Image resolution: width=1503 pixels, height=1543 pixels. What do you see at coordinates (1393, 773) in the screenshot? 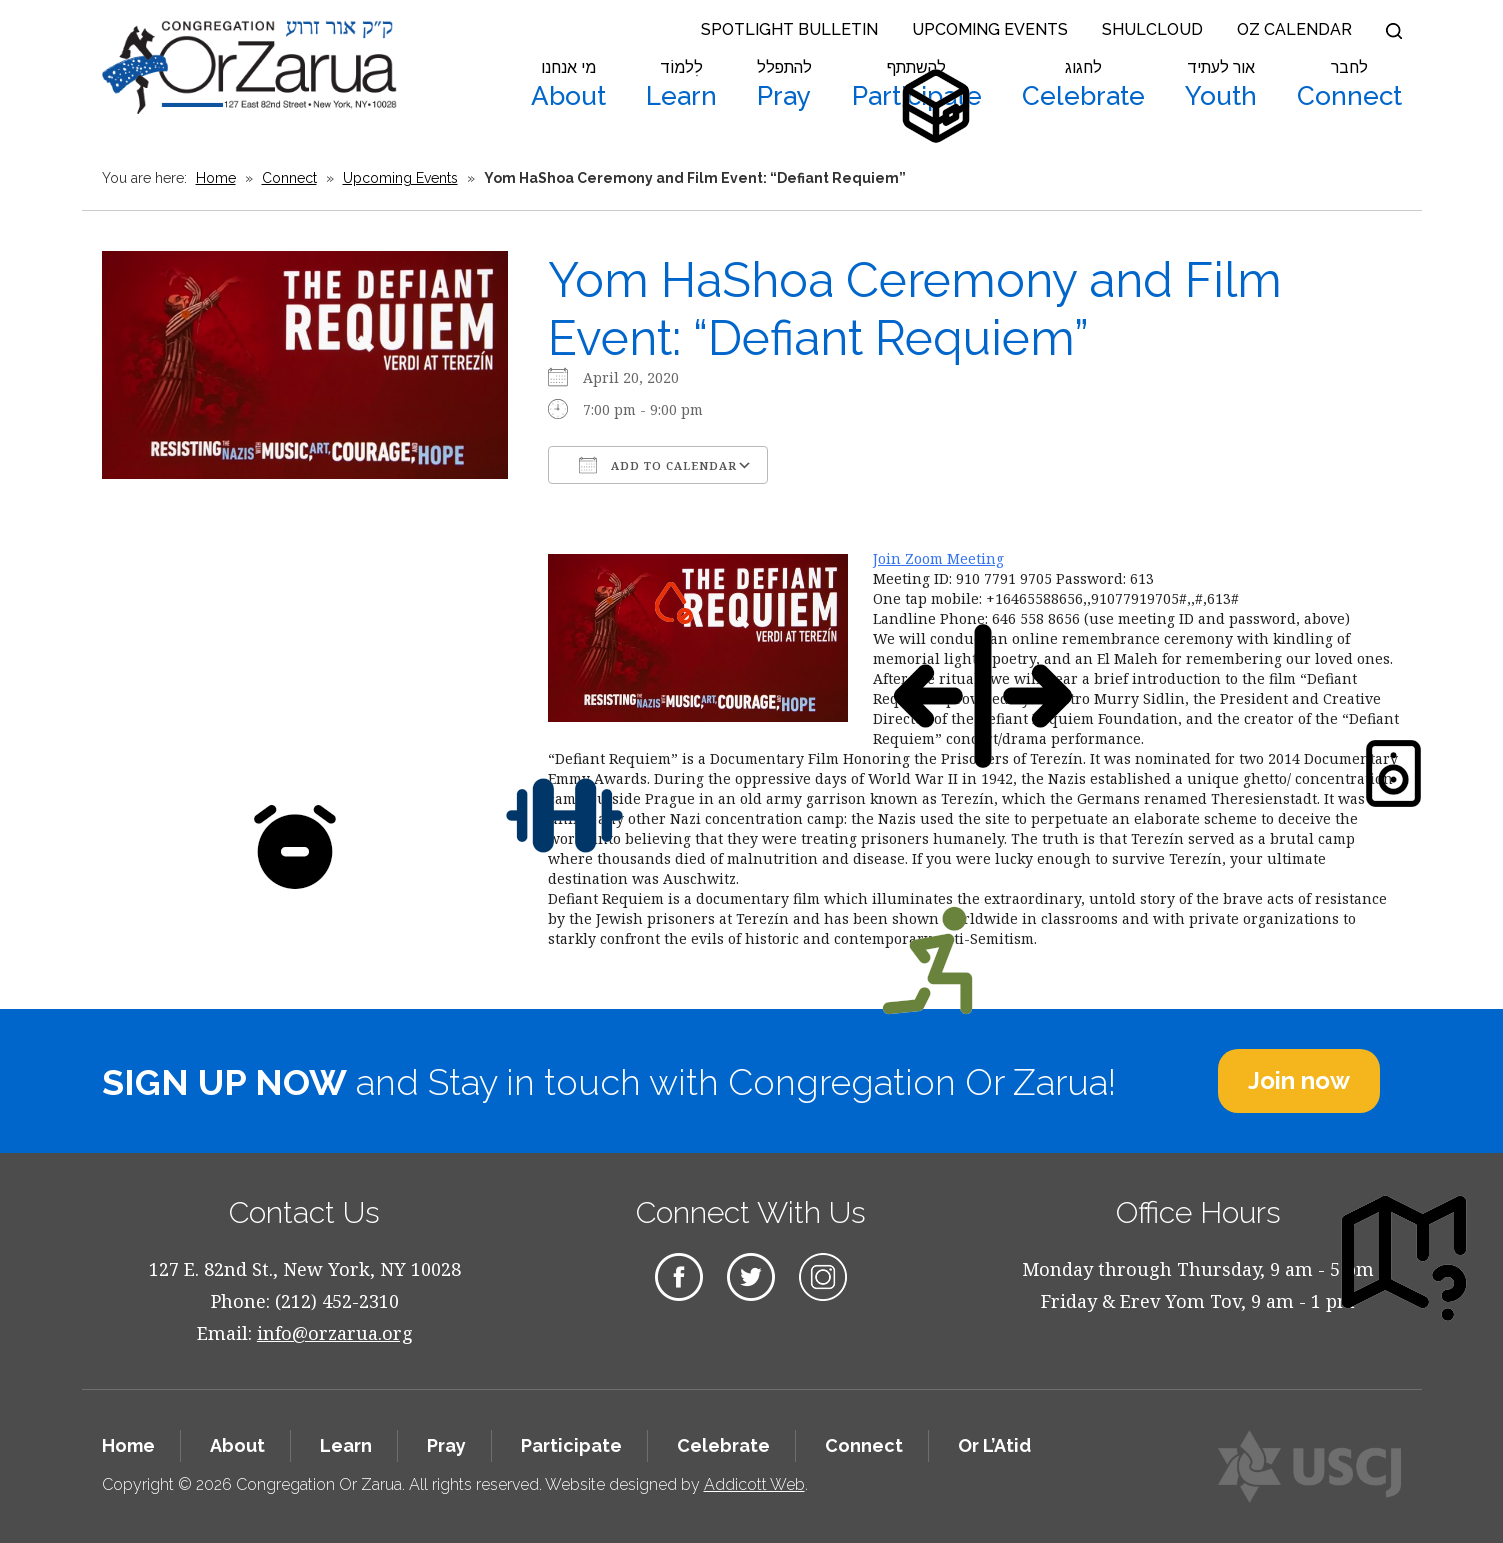
I see `adjust audio output settings` at bounding box center [1393, 773].